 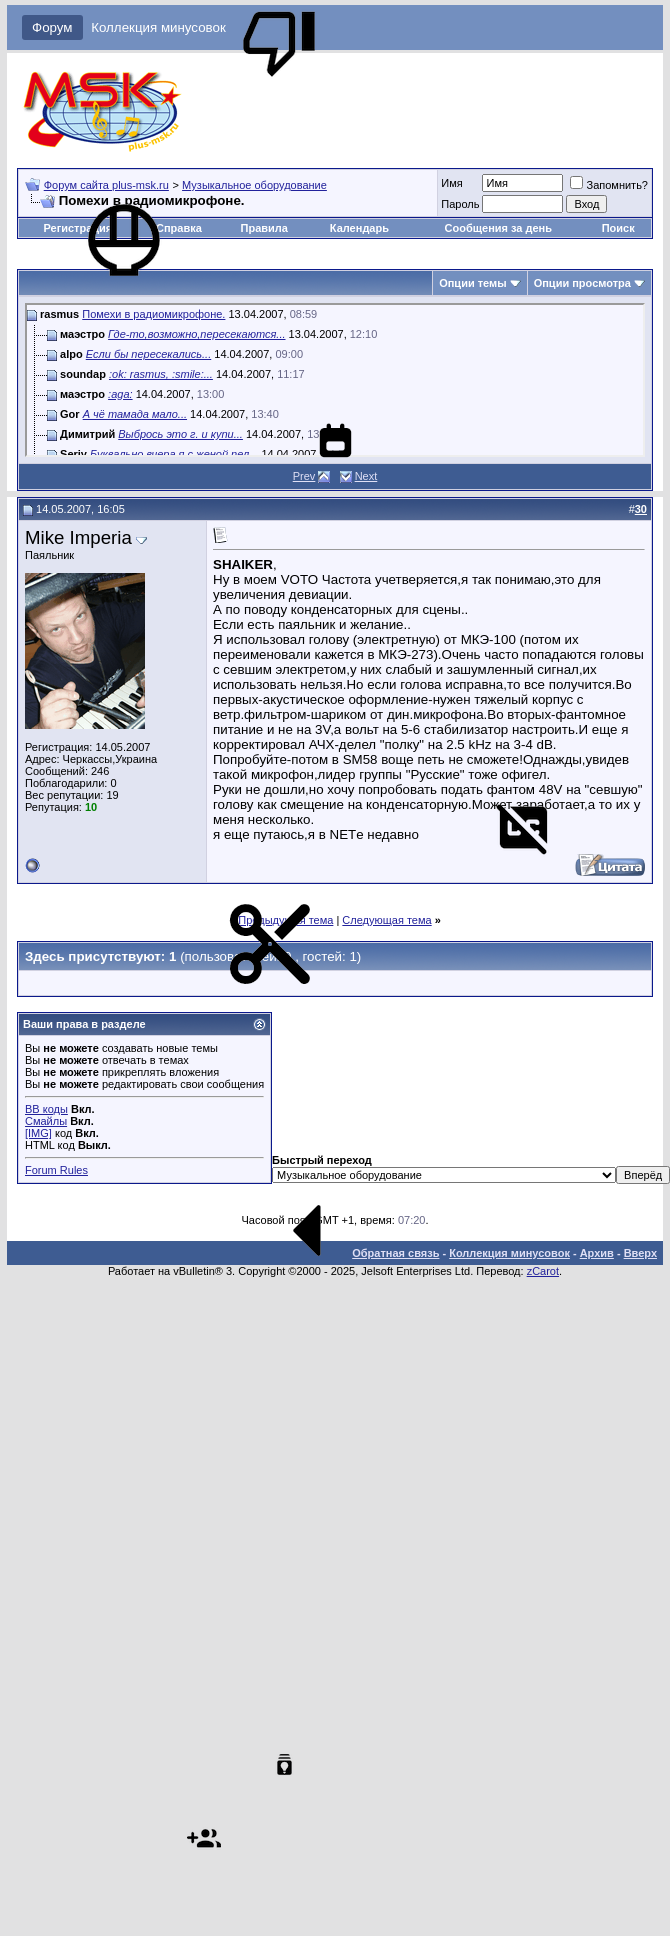 I want to click on view weekly calendar, so click(x=335, y=441).